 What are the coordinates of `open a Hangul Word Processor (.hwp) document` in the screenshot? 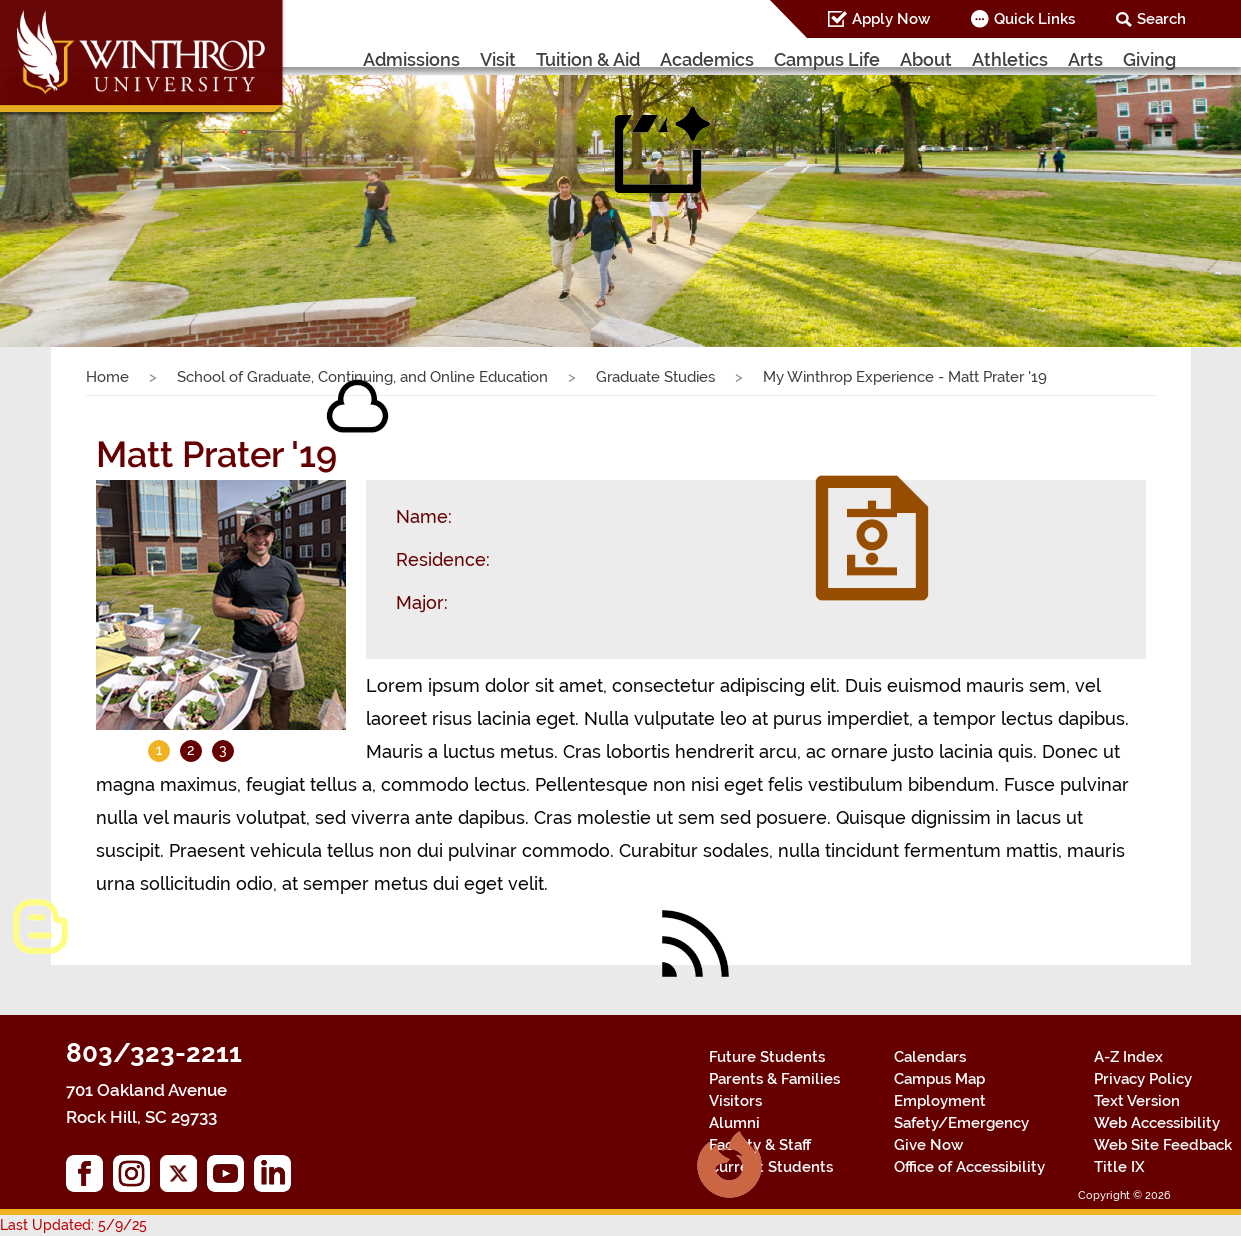 It's located at (872, 538).